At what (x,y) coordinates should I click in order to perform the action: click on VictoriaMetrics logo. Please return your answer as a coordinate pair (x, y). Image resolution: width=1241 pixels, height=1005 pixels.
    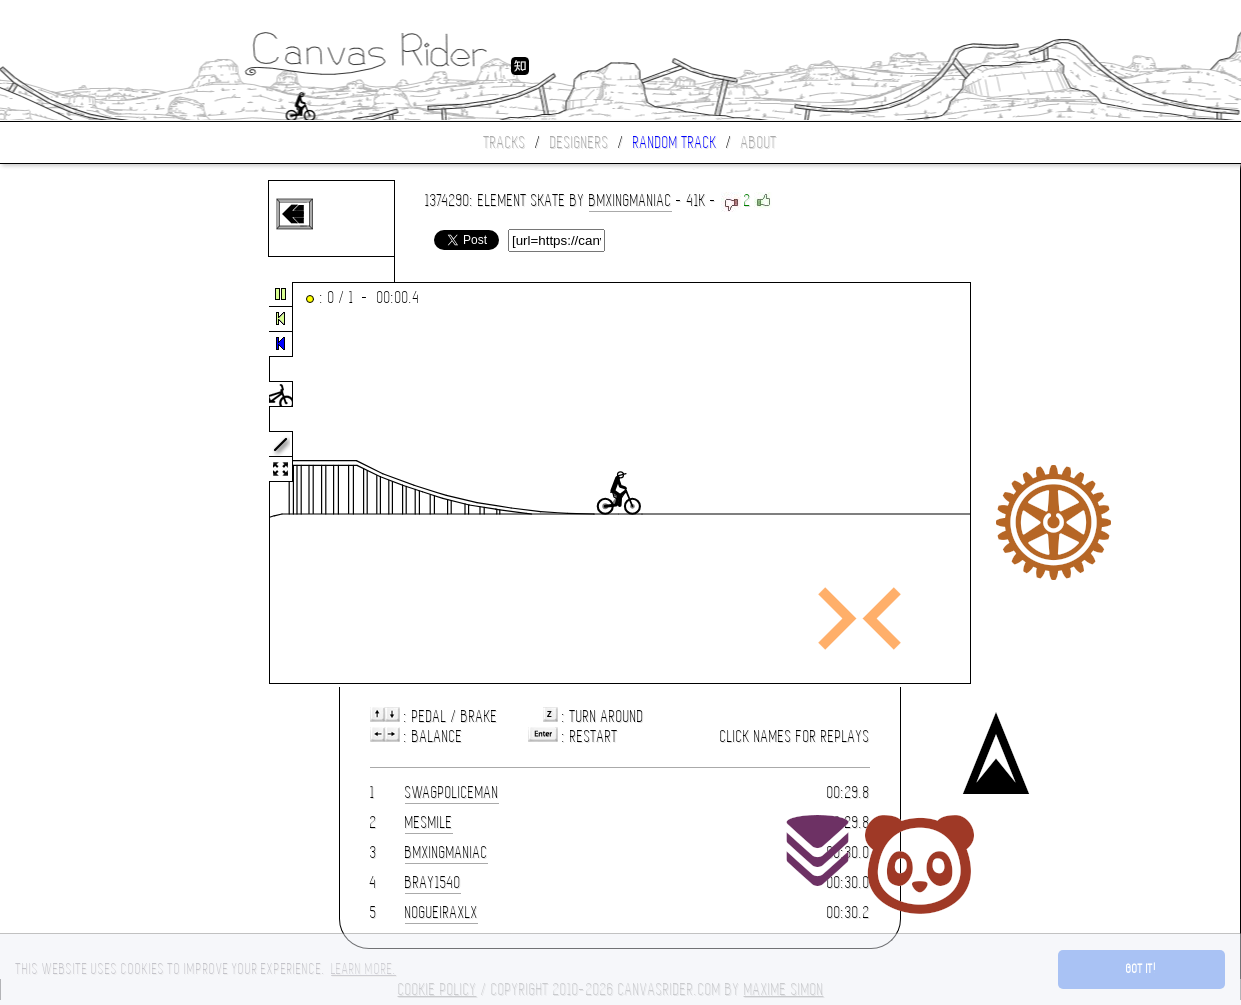
    Looking at the image, I should click on (817, 850).